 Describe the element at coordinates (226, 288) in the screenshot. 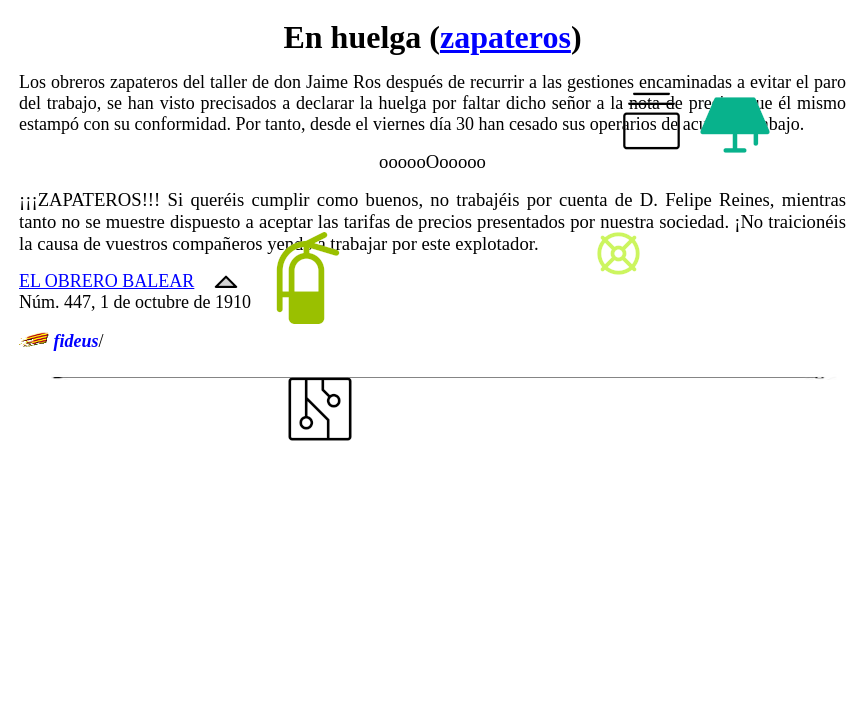

I see `scroll up or move content upward` at that location.